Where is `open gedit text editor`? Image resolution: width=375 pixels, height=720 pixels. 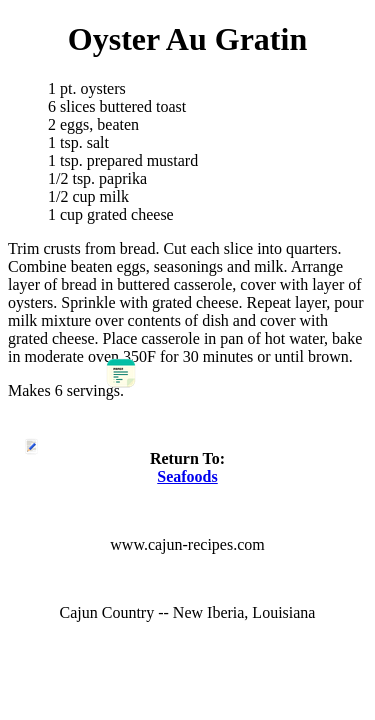
open gedit text editor is located at coordinates (31, 446).